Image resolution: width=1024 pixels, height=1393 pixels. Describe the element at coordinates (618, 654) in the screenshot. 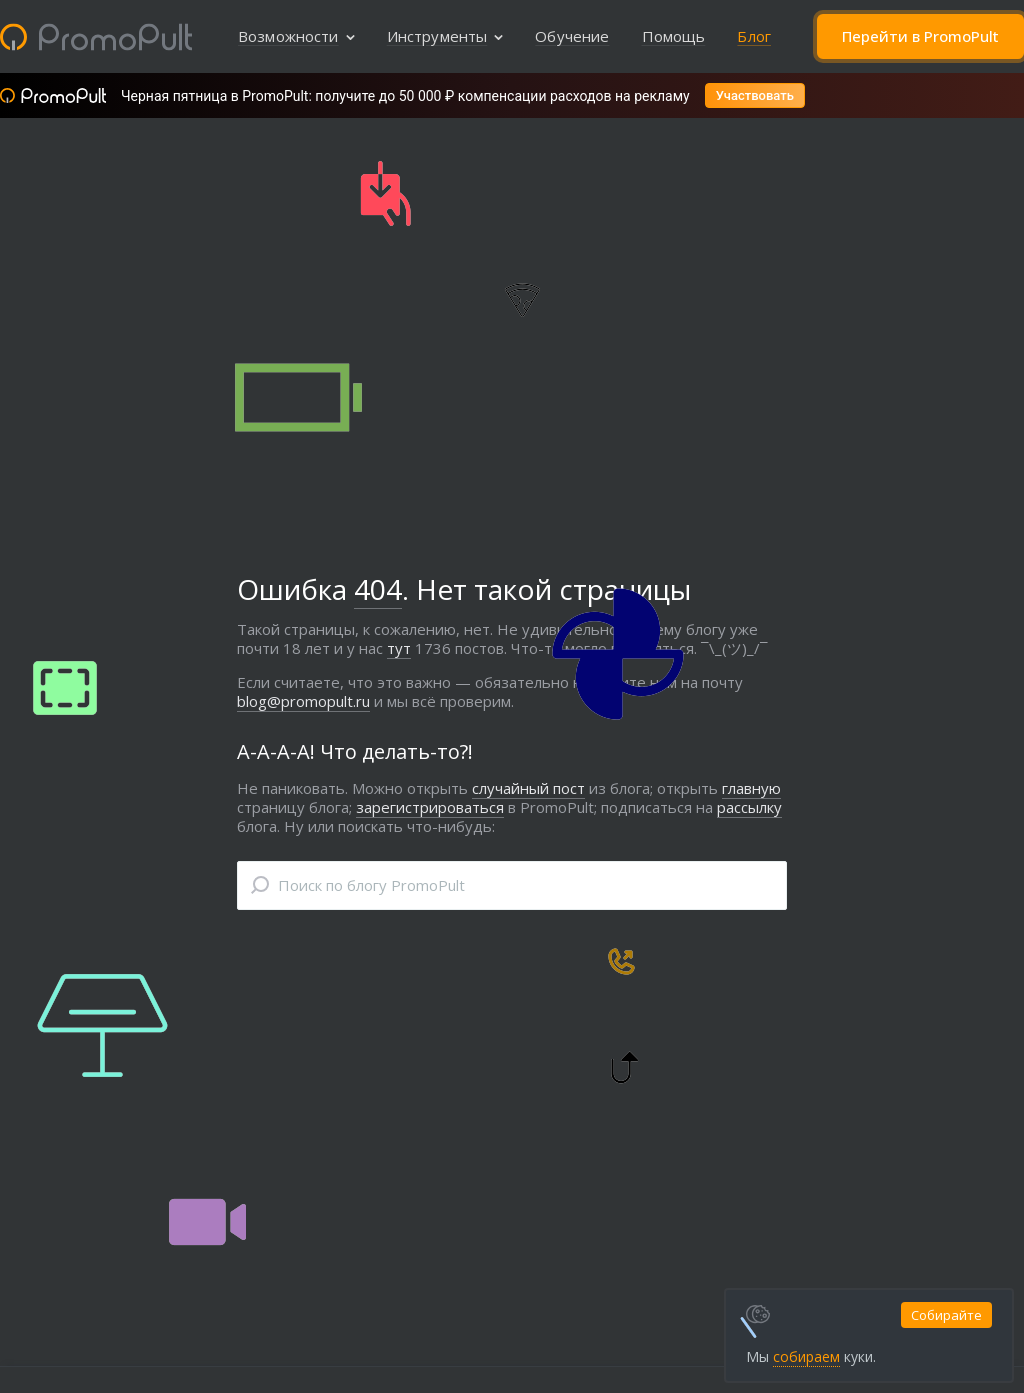

I see `open google photos` at that location.